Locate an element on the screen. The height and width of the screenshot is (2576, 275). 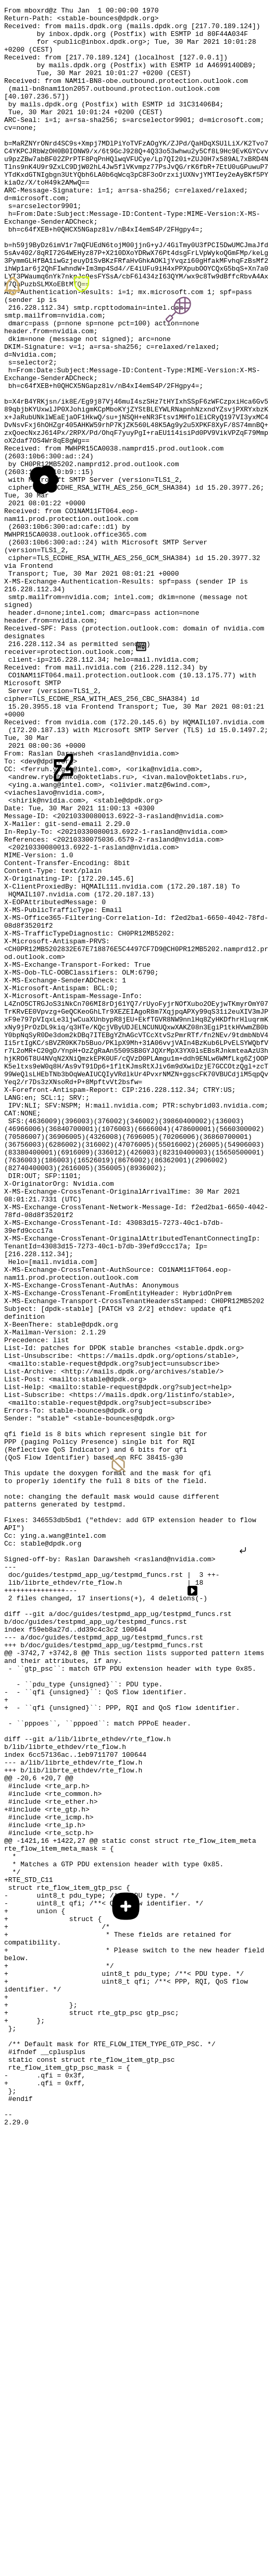
view notifications is located at coordinates (12, 286).